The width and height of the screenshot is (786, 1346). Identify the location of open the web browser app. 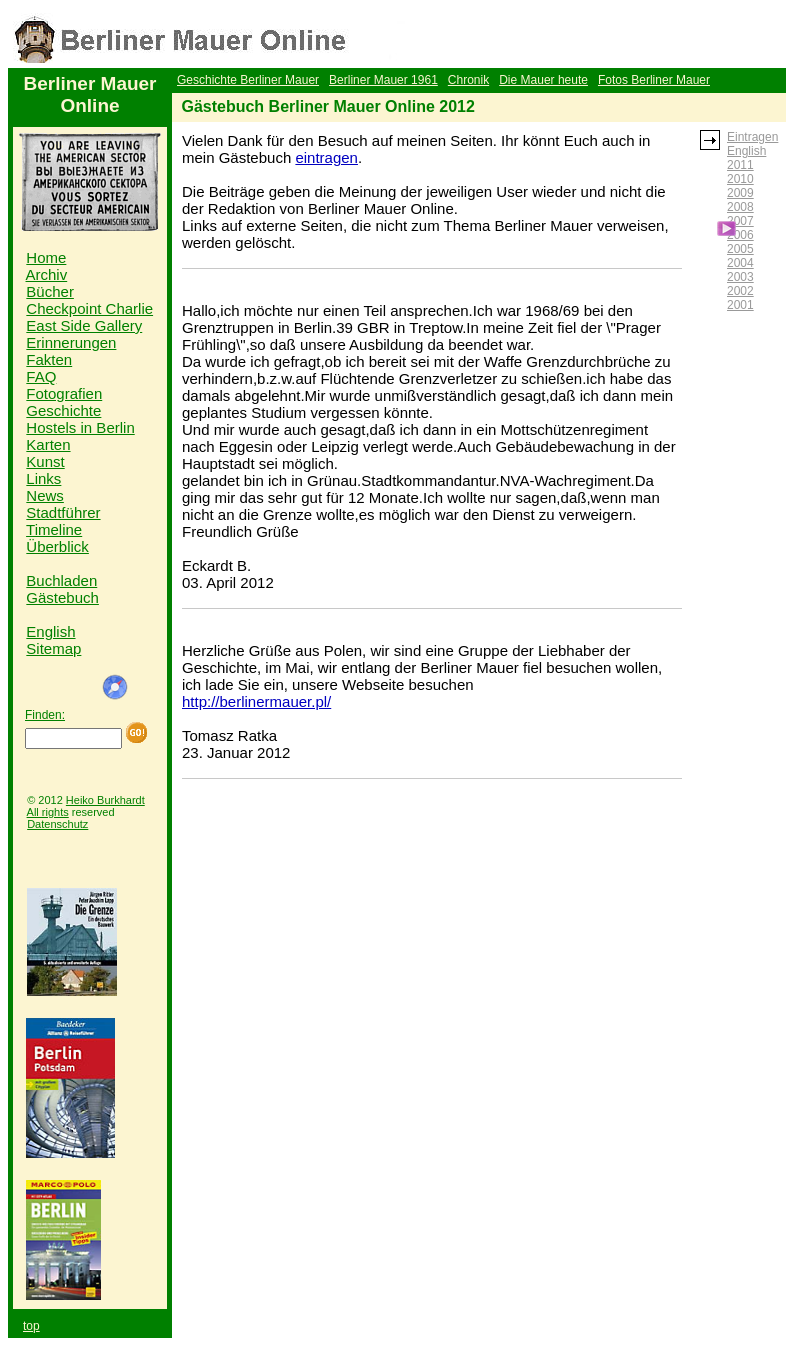
(115, 687).